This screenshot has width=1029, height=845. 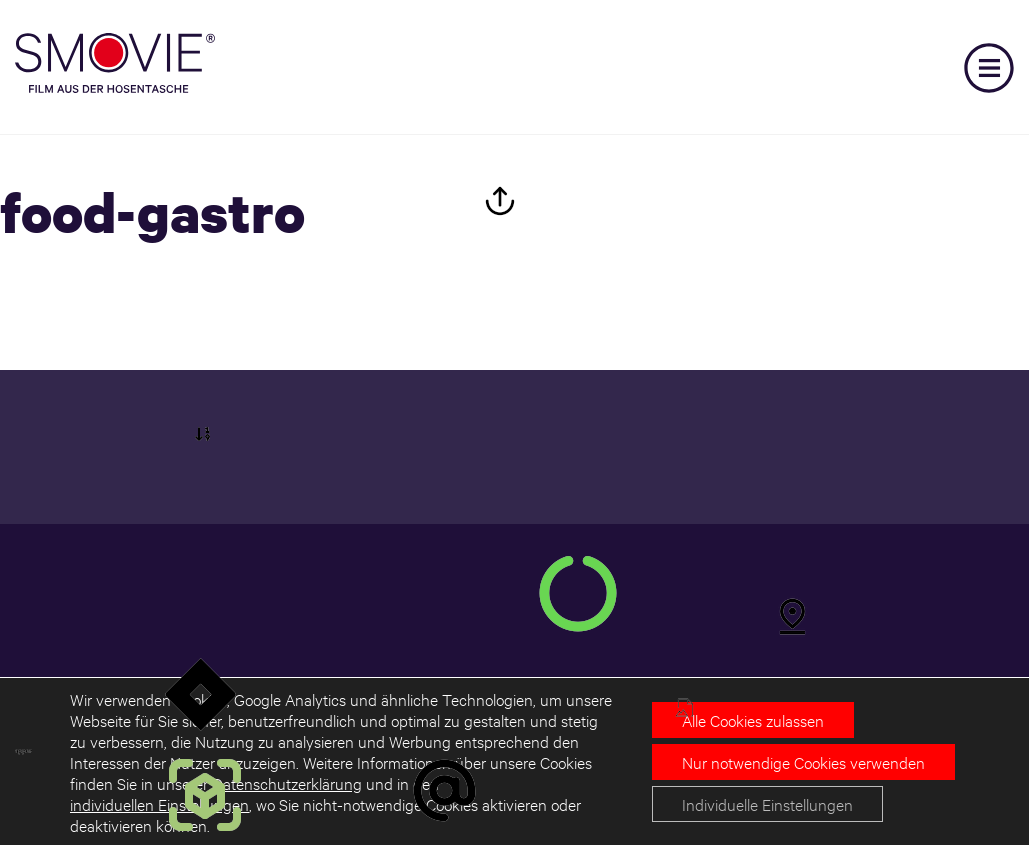 I want to click on loading or processing in progress, so click(x=578, y=593).